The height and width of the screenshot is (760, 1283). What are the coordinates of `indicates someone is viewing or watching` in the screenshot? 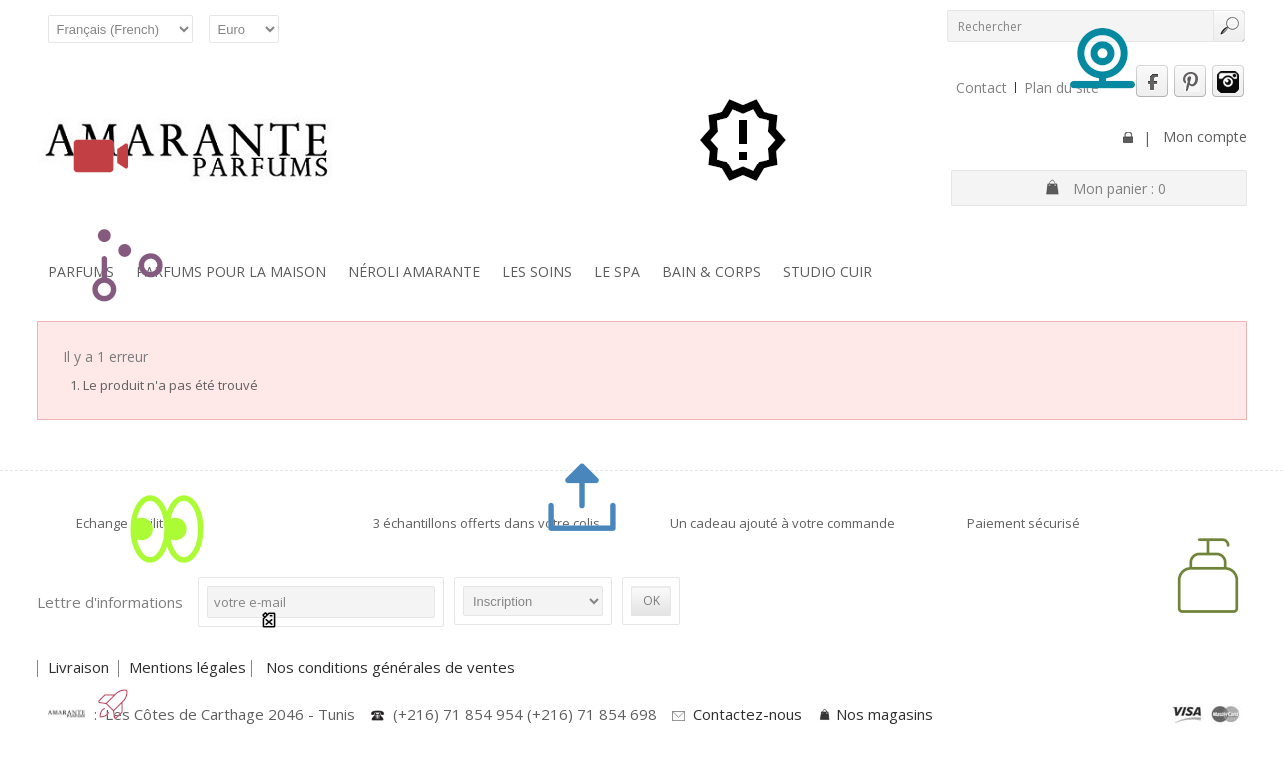 It's located at (167, 529).